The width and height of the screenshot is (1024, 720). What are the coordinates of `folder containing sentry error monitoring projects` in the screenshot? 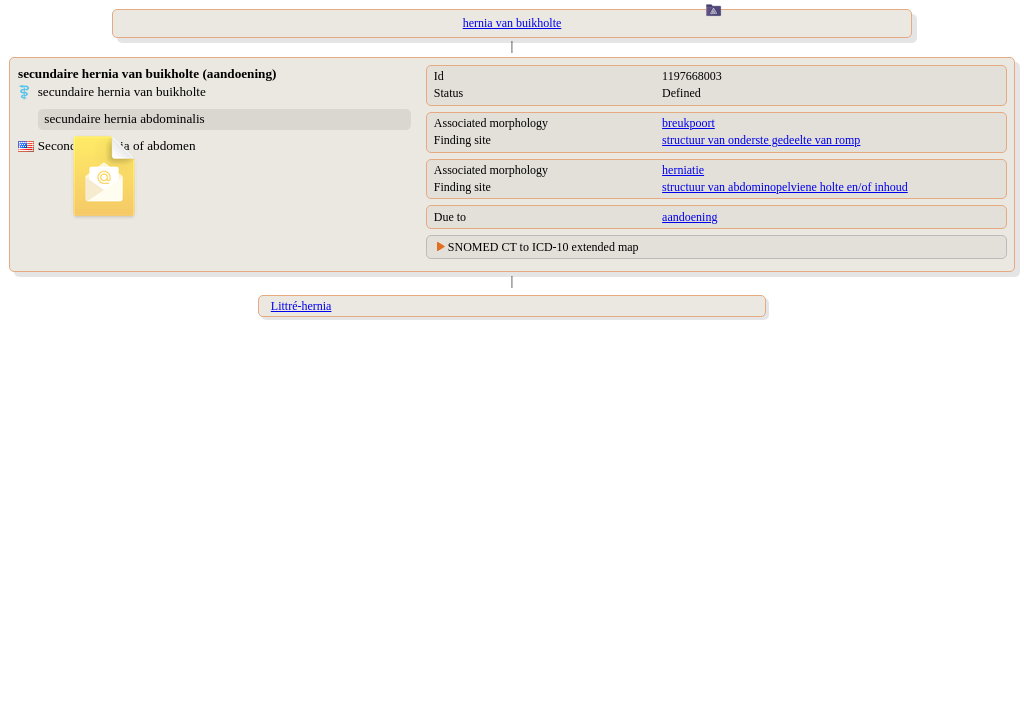 It's located at (713, 10).